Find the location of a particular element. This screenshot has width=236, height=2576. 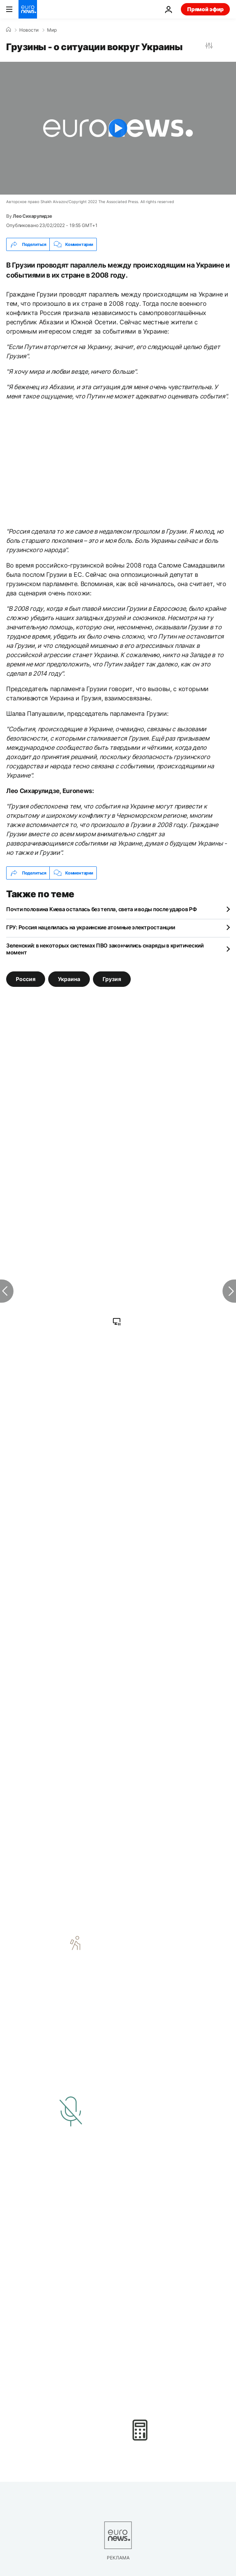

adjust settings or preferences is located at coordinates (209, 46).